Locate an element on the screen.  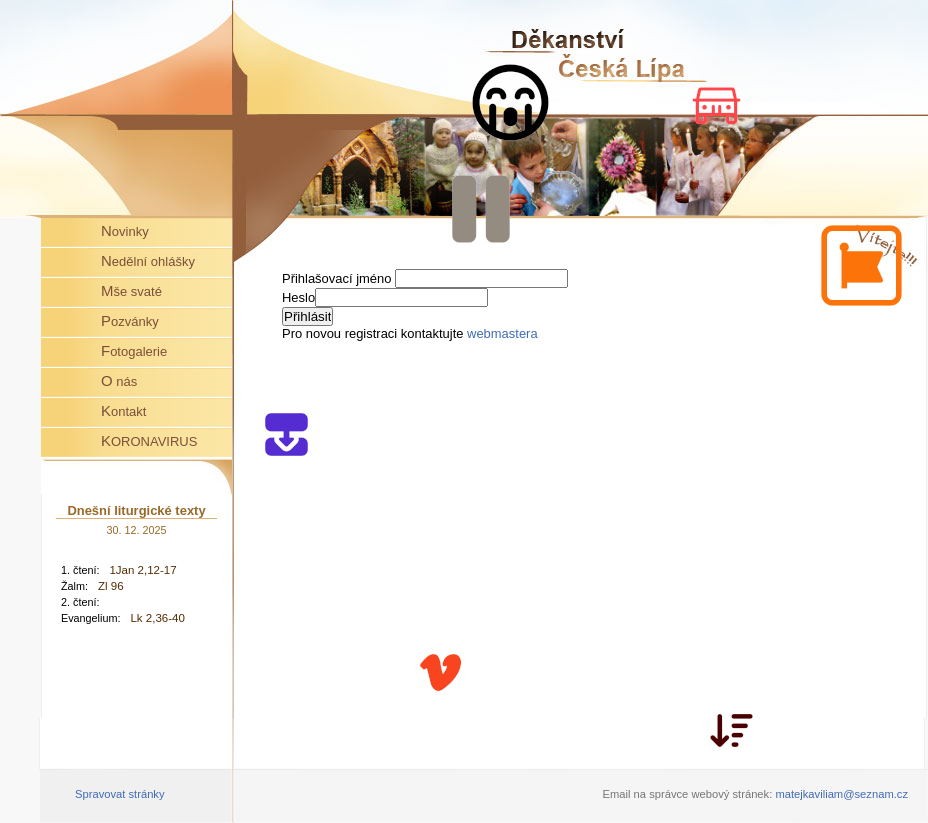
react with a crying emotion is located at coordinates (510, 102).